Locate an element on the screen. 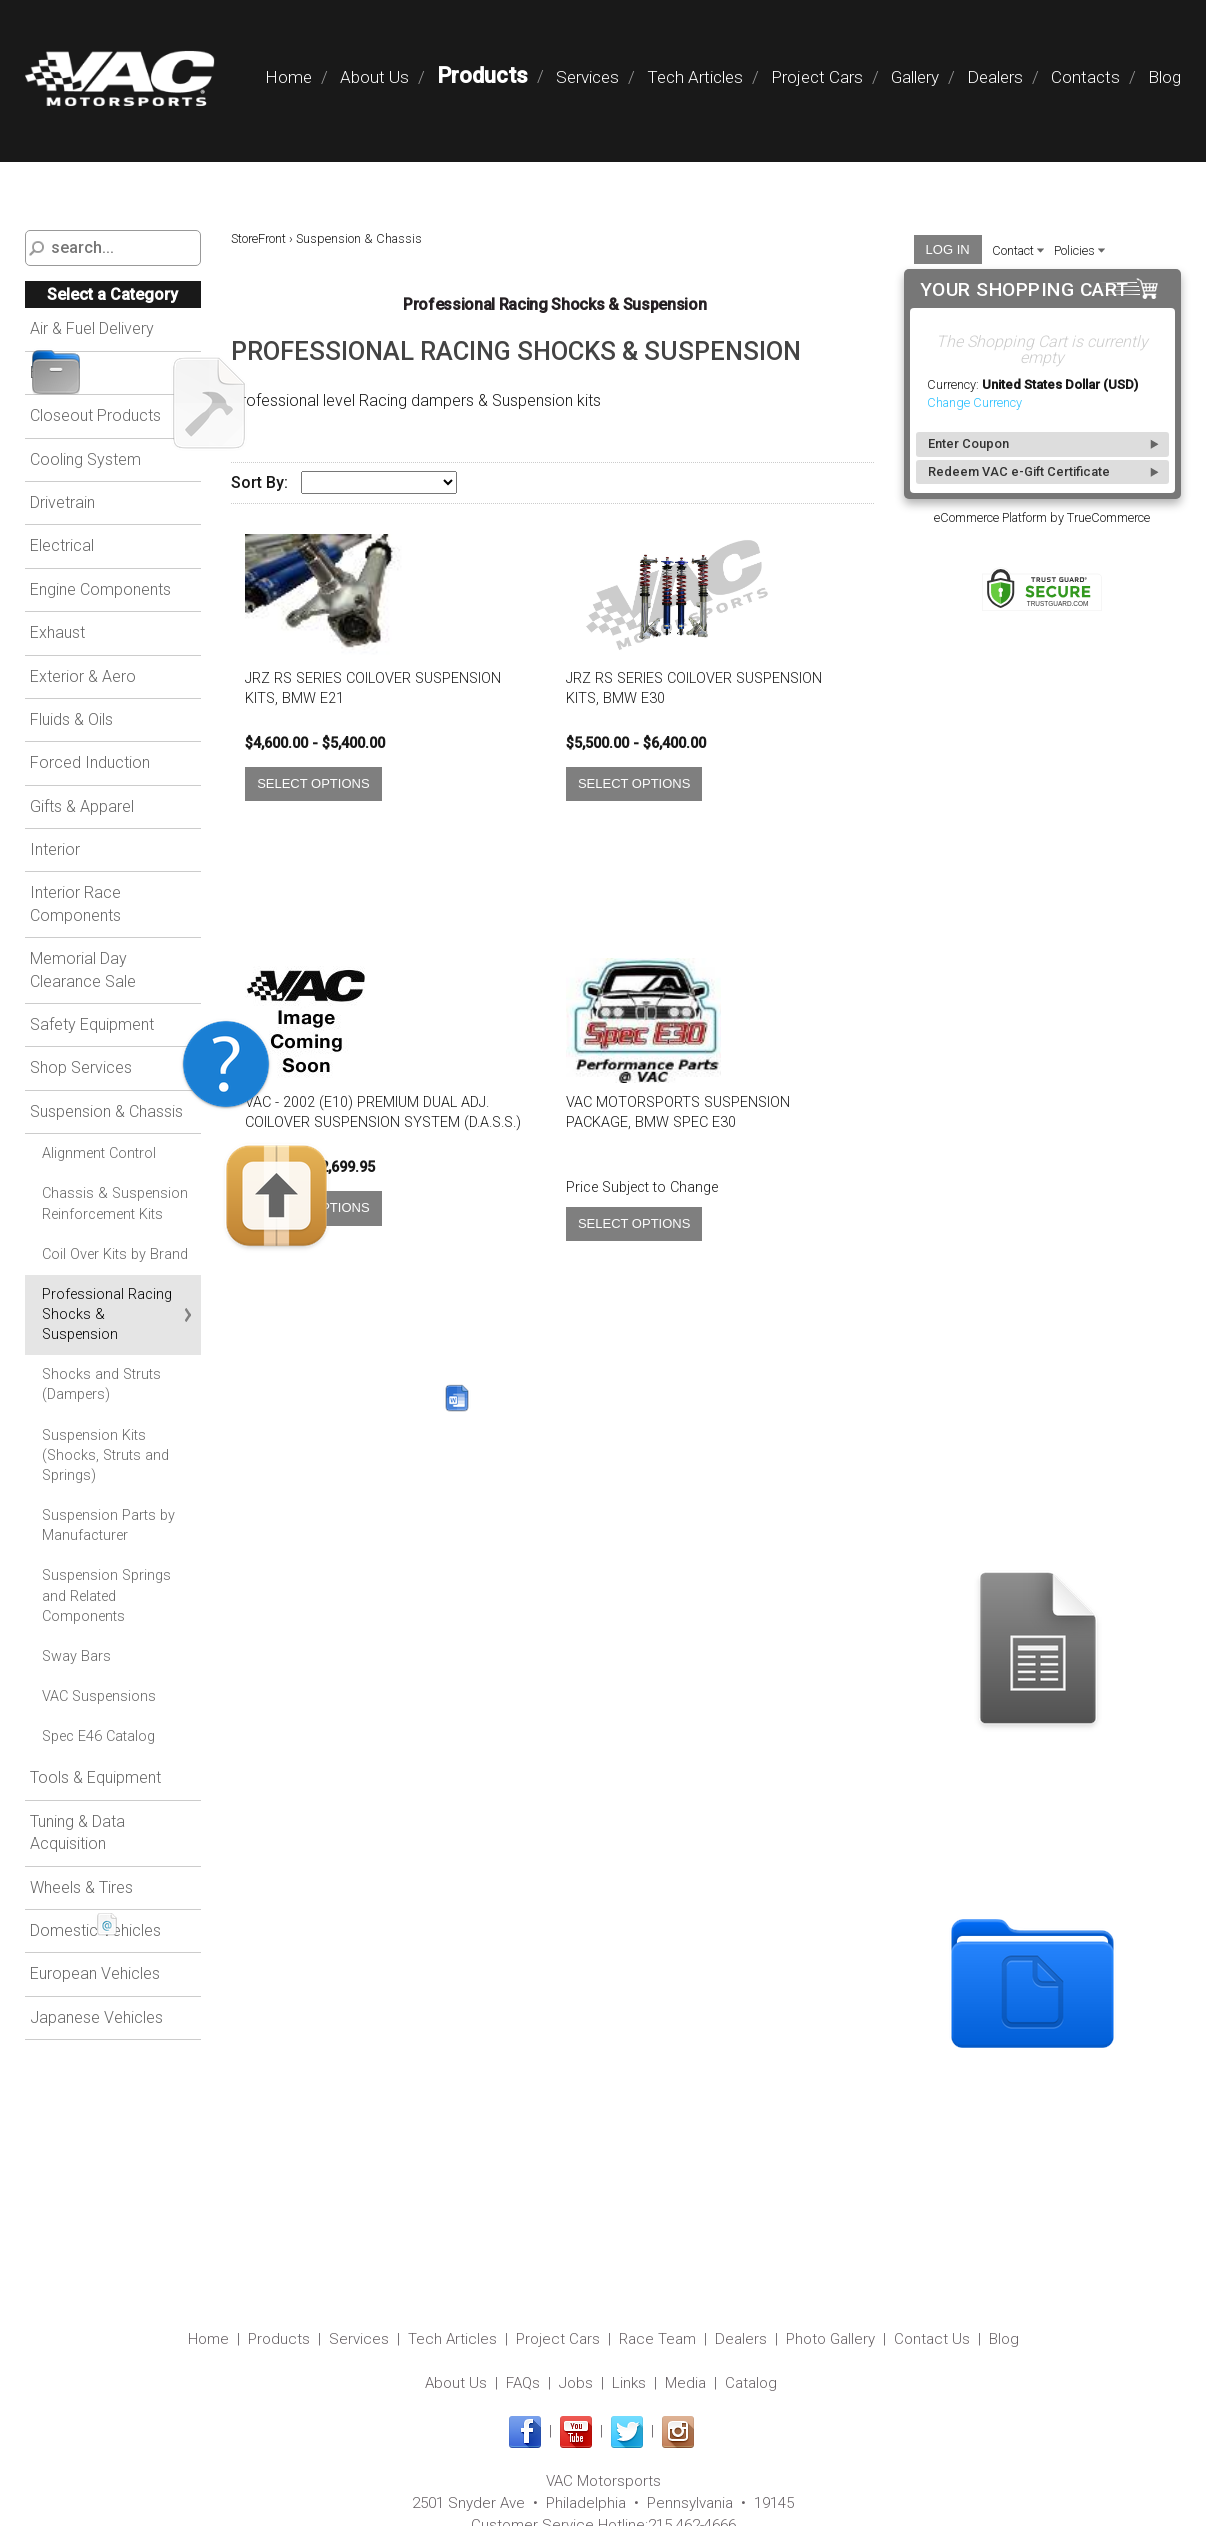  open a kvtml vocabulary file is located at coordinates (1038, 1651).